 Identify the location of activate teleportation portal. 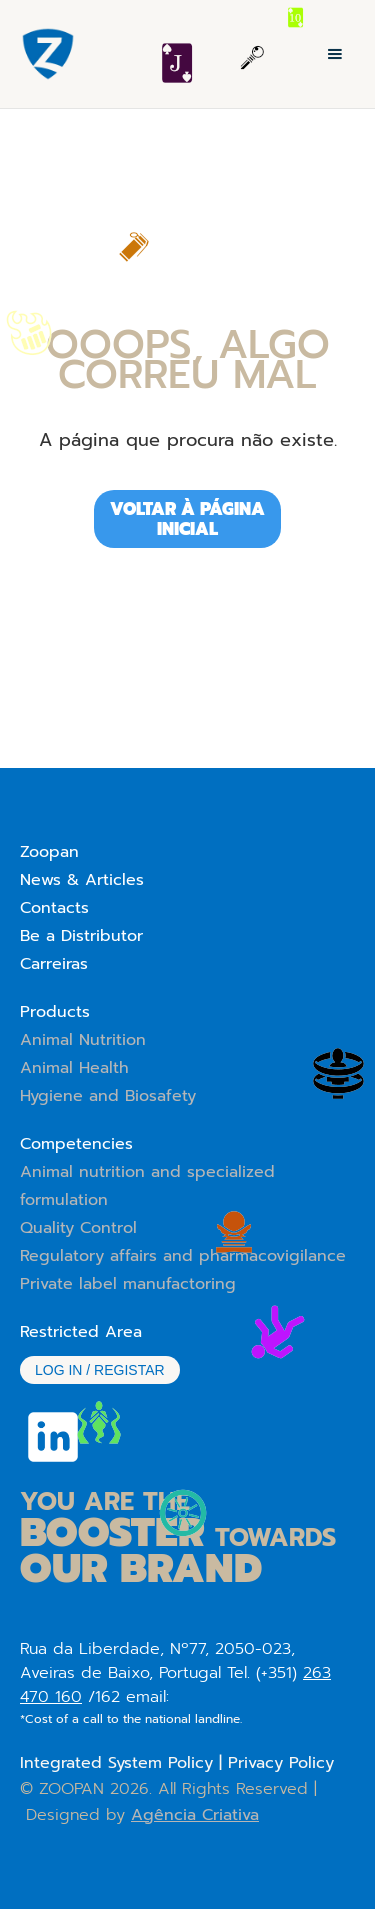
(338, 1073).